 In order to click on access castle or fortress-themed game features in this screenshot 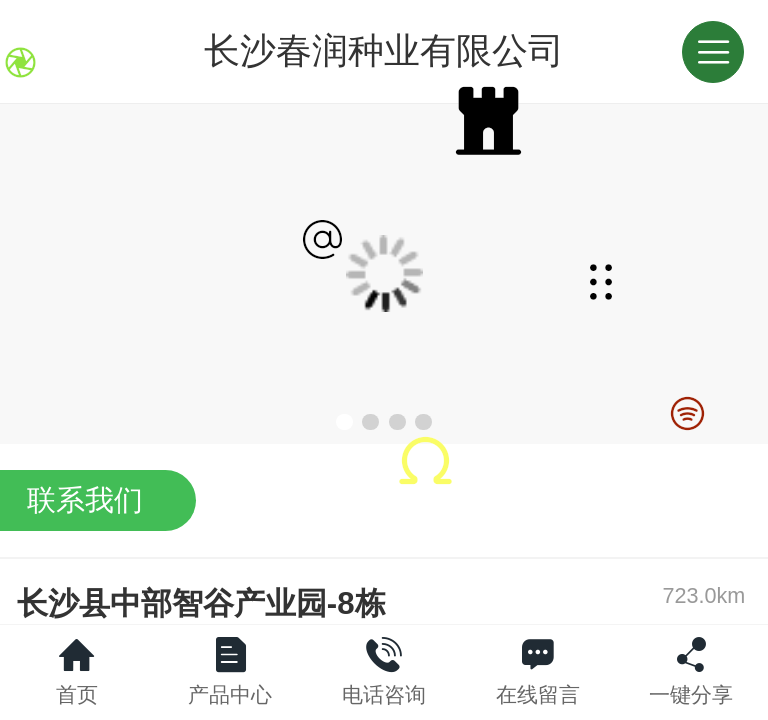, I will do `click(488, 119)`.